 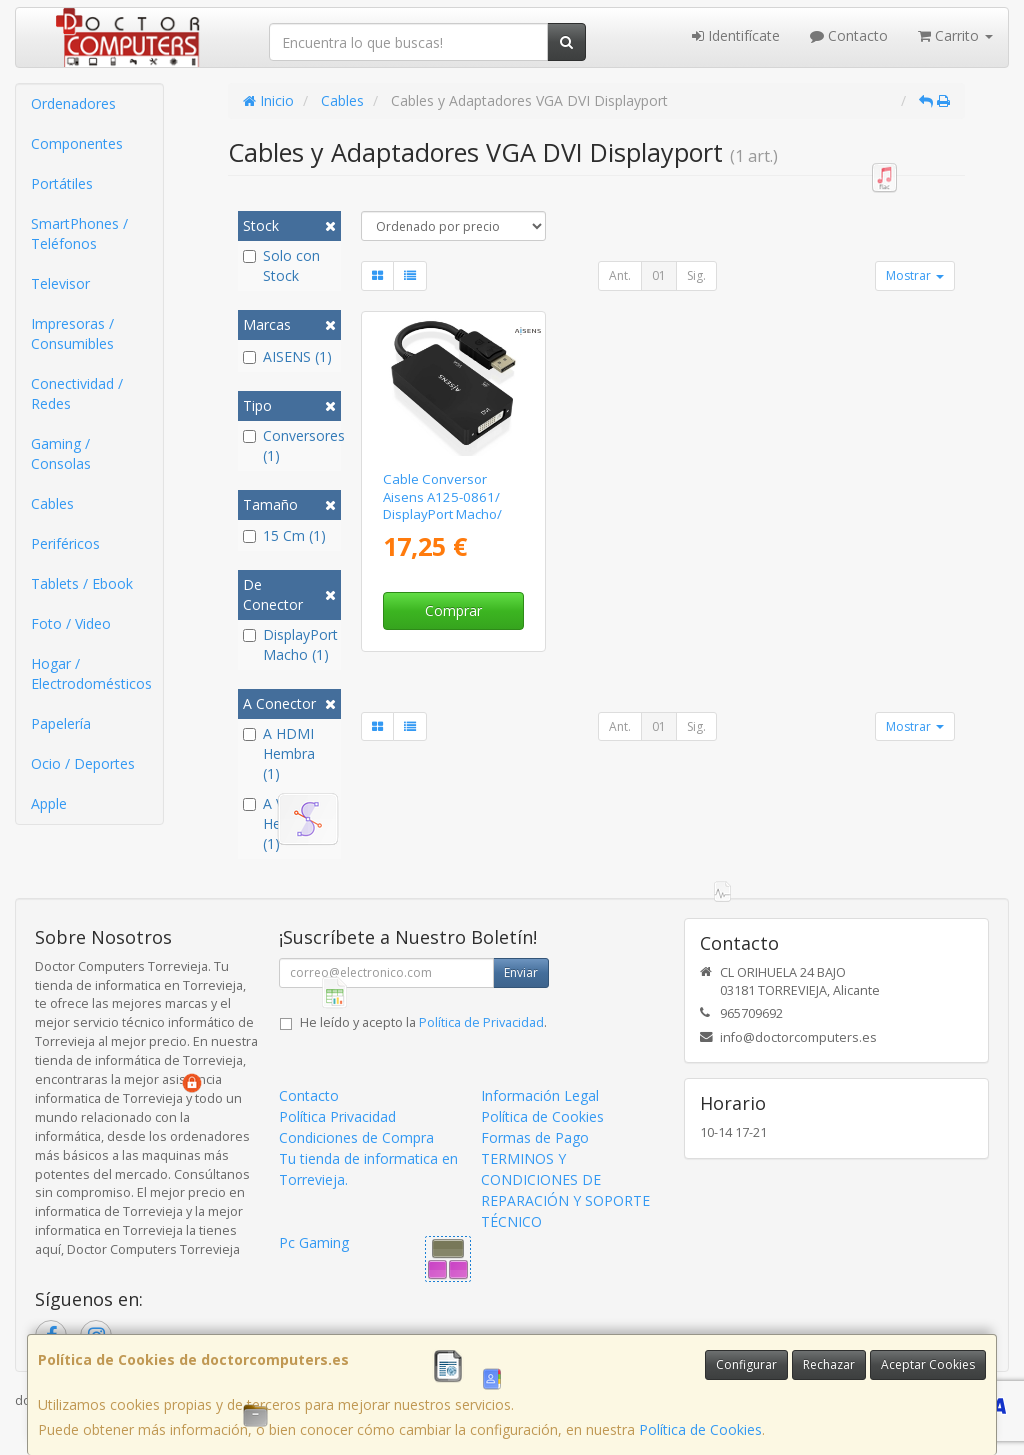 What do you see at coordinates (192, 1083) in the screenshot?
I see `lock your screen` at bounding box center [192, 1083].